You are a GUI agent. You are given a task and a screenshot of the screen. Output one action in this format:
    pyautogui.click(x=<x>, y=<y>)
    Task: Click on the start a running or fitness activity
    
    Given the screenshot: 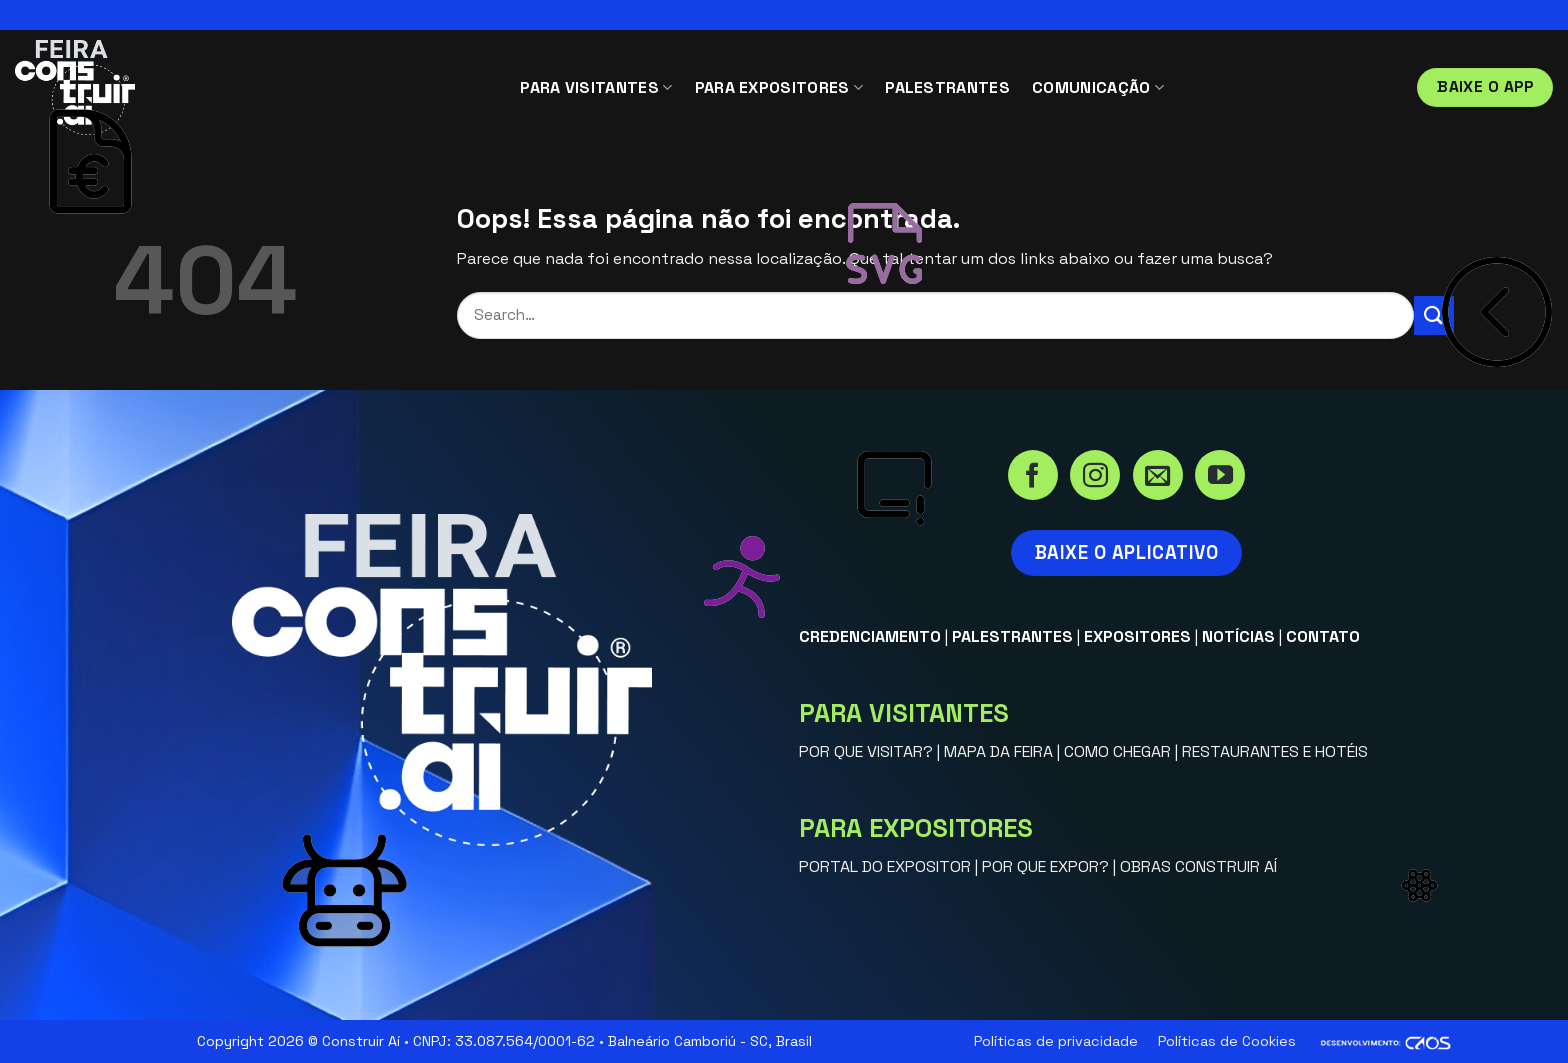 What is the action you would take?
    pyautogui.click(x=743, y=575)
    